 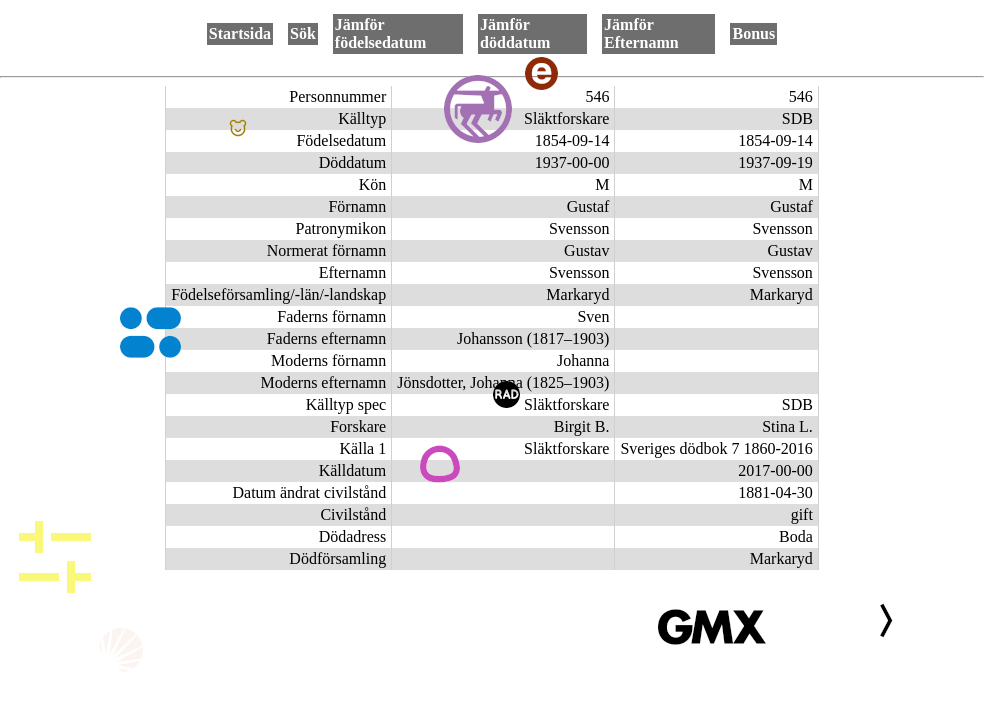 I want to click on launch RAD Studio application, so click(x=506, y=394).